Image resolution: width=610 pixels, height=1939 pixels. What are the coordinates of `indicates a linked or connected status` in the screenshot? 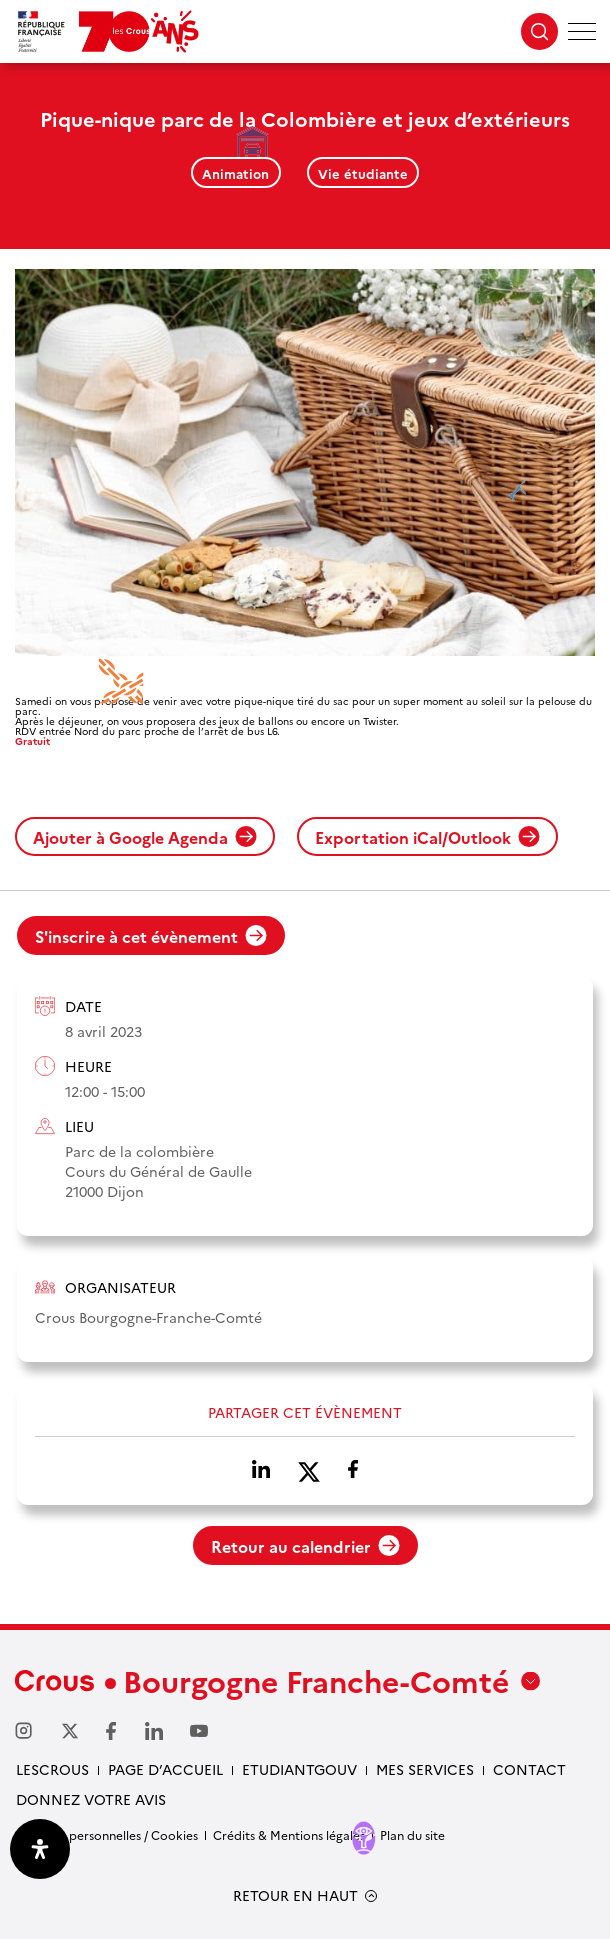 It's located at (121, 681).